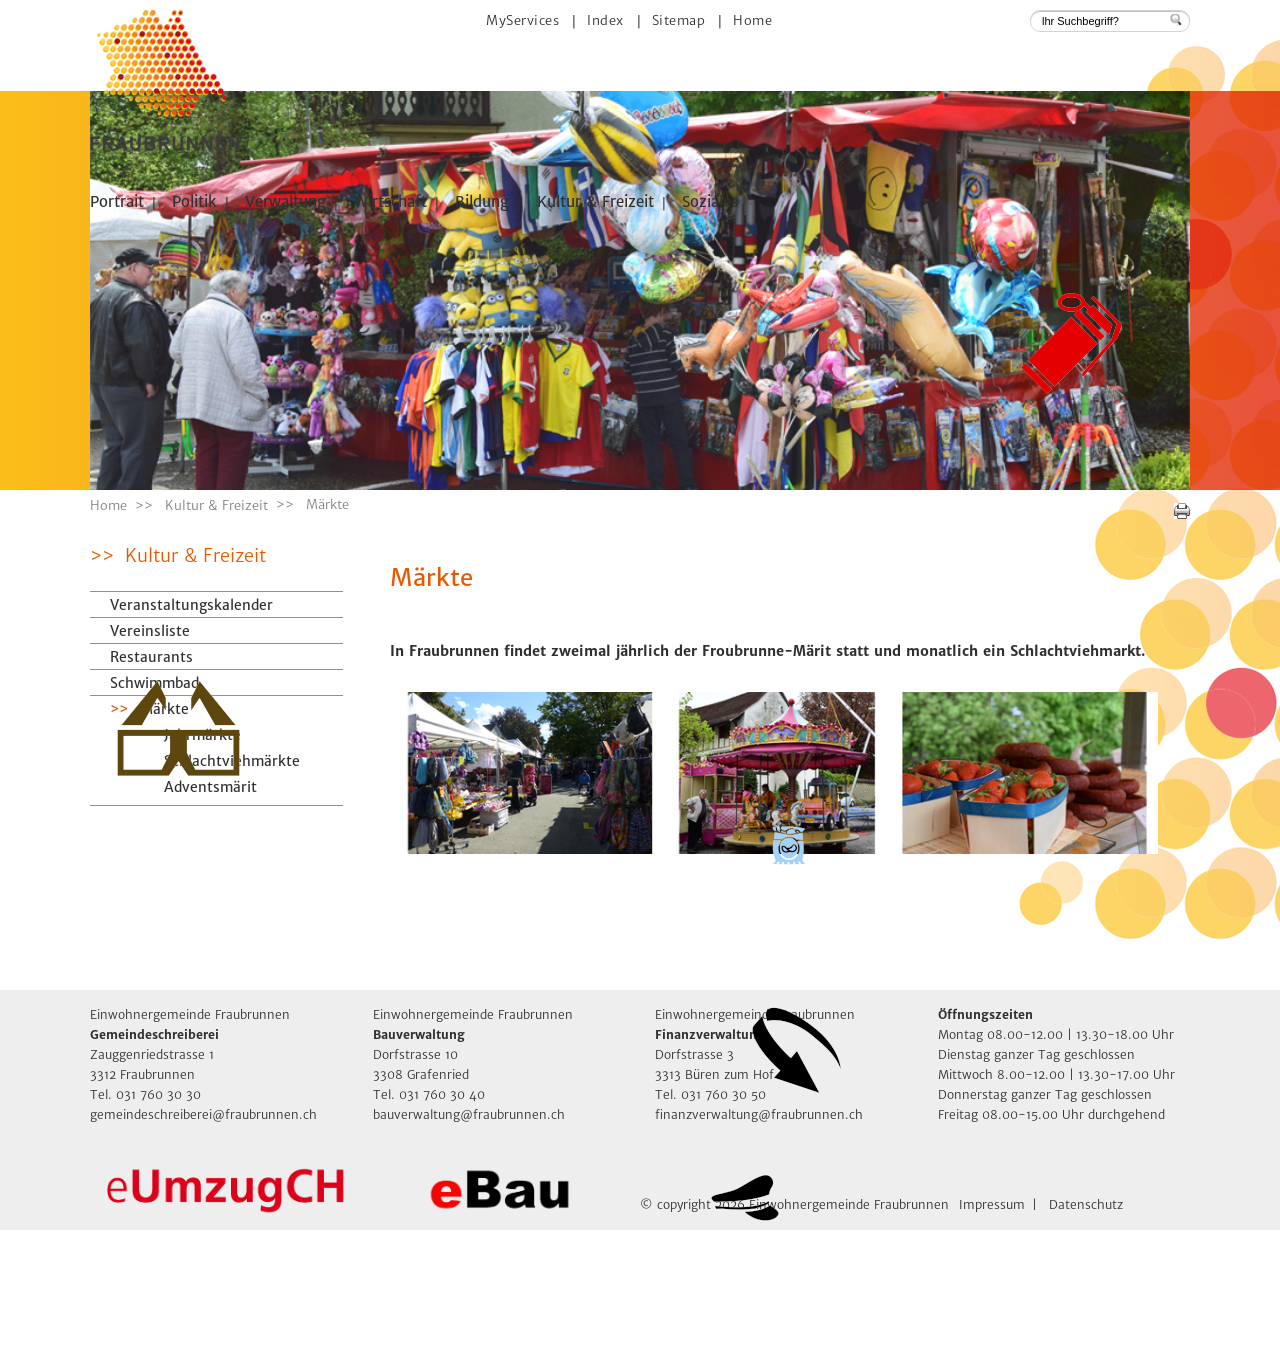  Describe the element at coordinates (745, 1200) in the screenshot. I see `view captain or officer profile` at that location.